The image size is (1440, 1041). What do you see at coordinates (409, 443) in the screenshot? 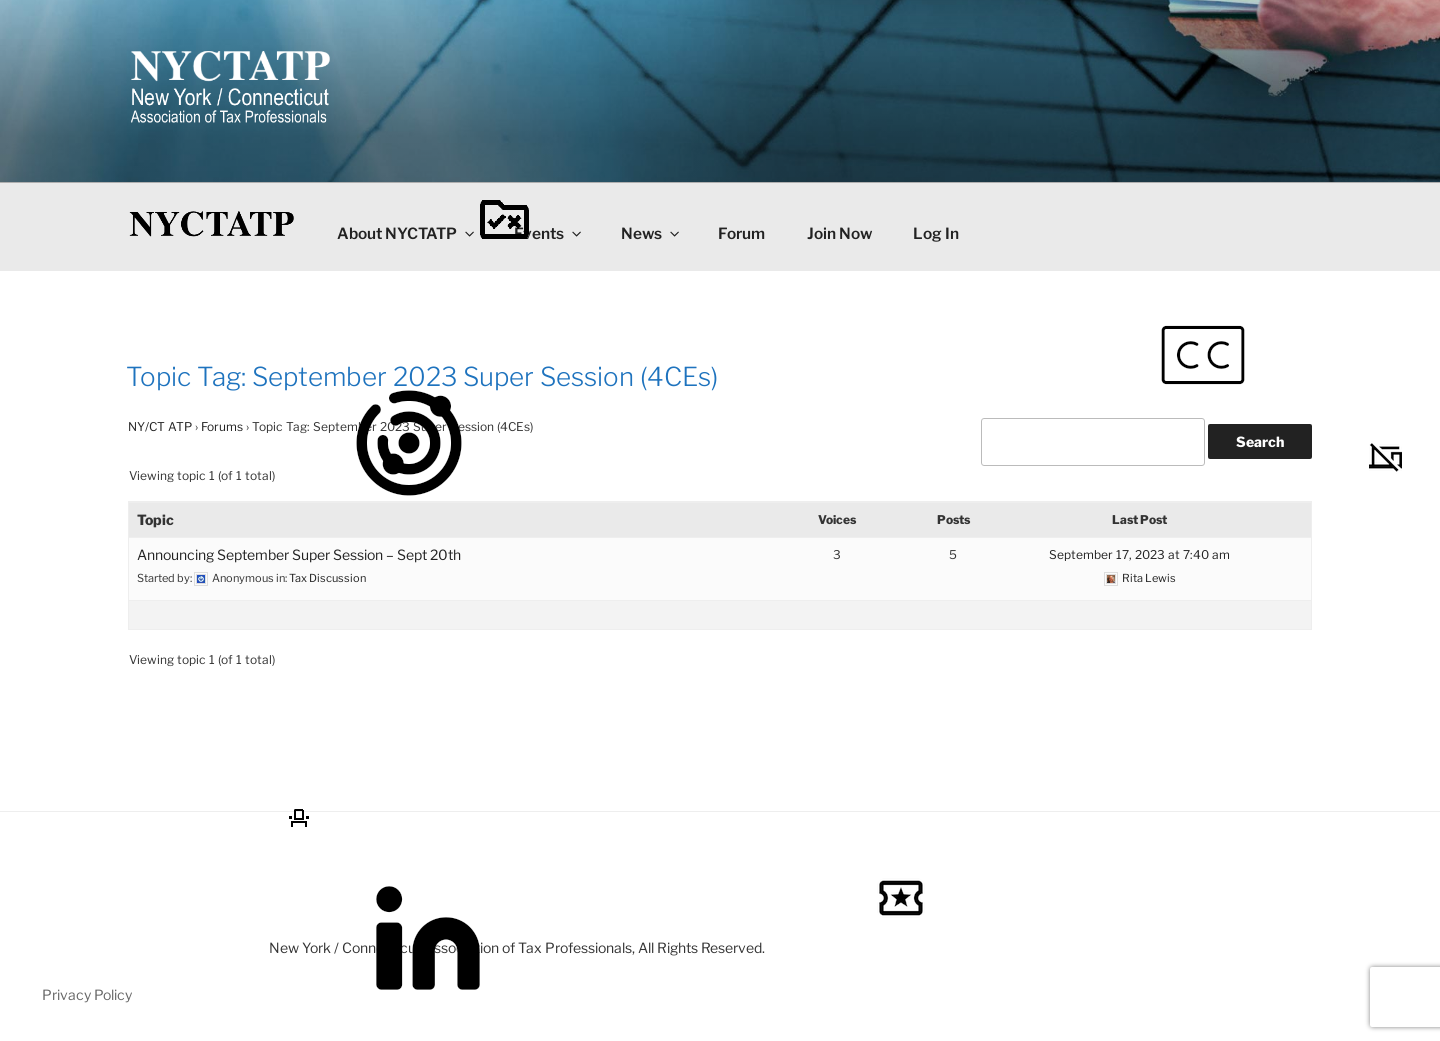
I see `explore the universe or cosmos section` at bounding box center [409, 443].